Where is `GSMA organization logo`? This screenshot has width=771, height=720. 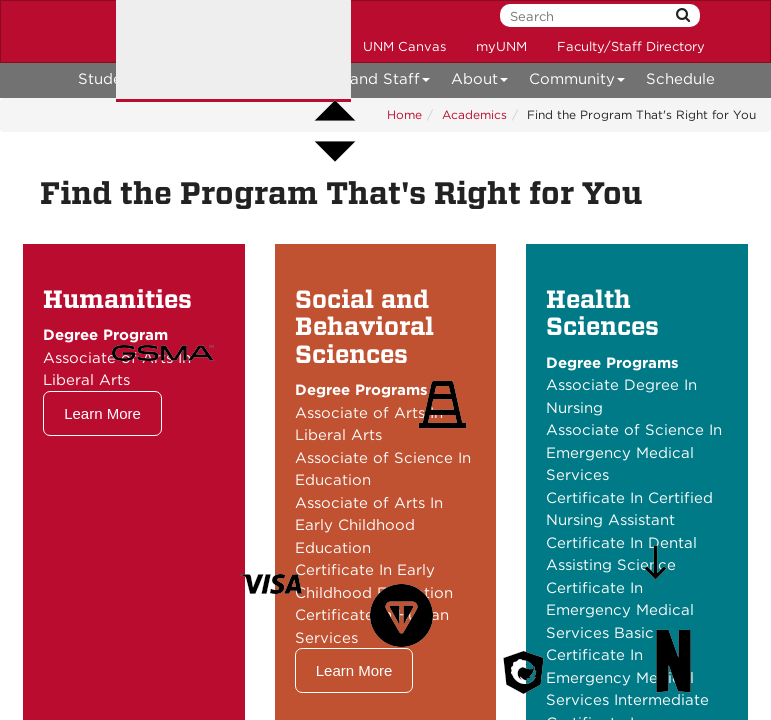 GSMA organization logo is located at coordinates (163, 353).